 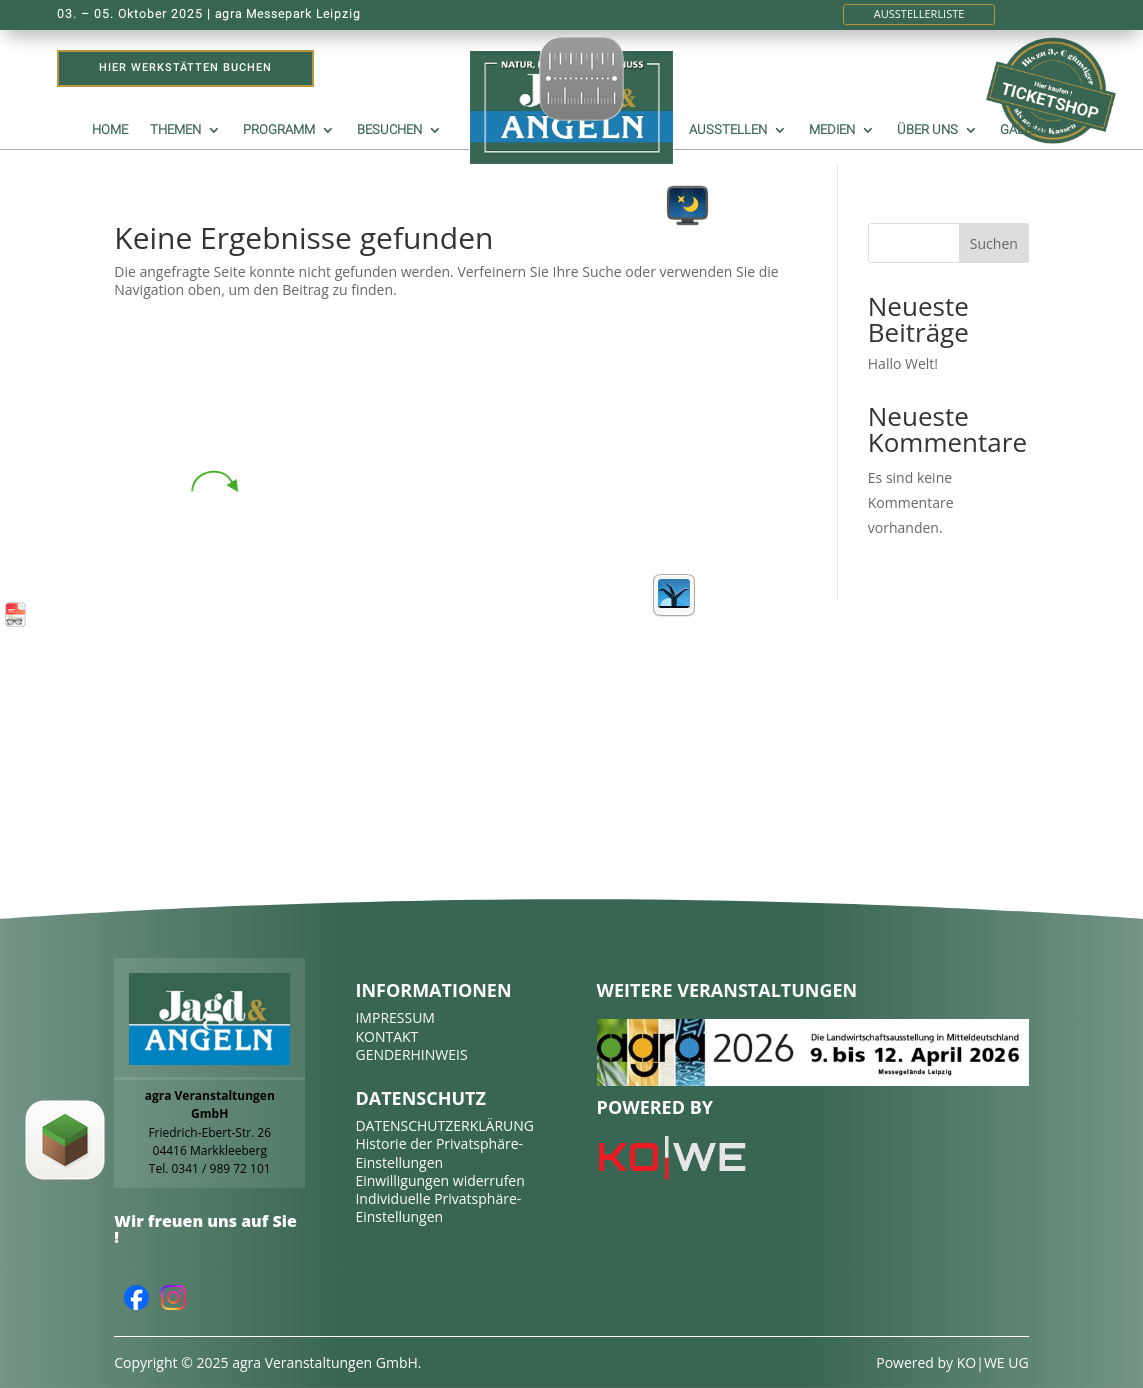 What do you see at coordinates (215, 481) in the screenshot?
I see `redo the last undone action` at bounding box center [215, 481].